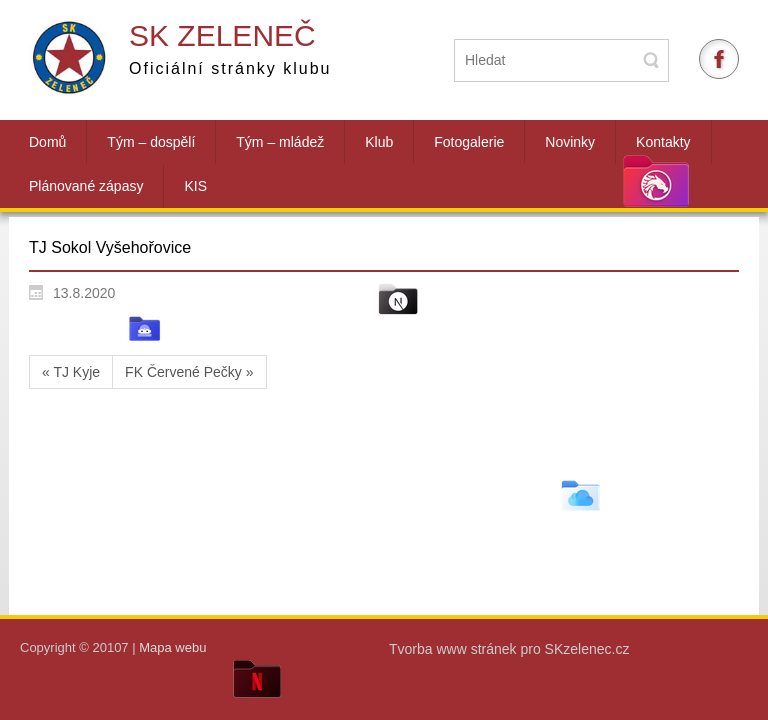 The height and width of the screenshot is (720, 768). Describe the element at coordinates (144, 329) in the screenshot. I see `open folder containing discord bot files` at that location.